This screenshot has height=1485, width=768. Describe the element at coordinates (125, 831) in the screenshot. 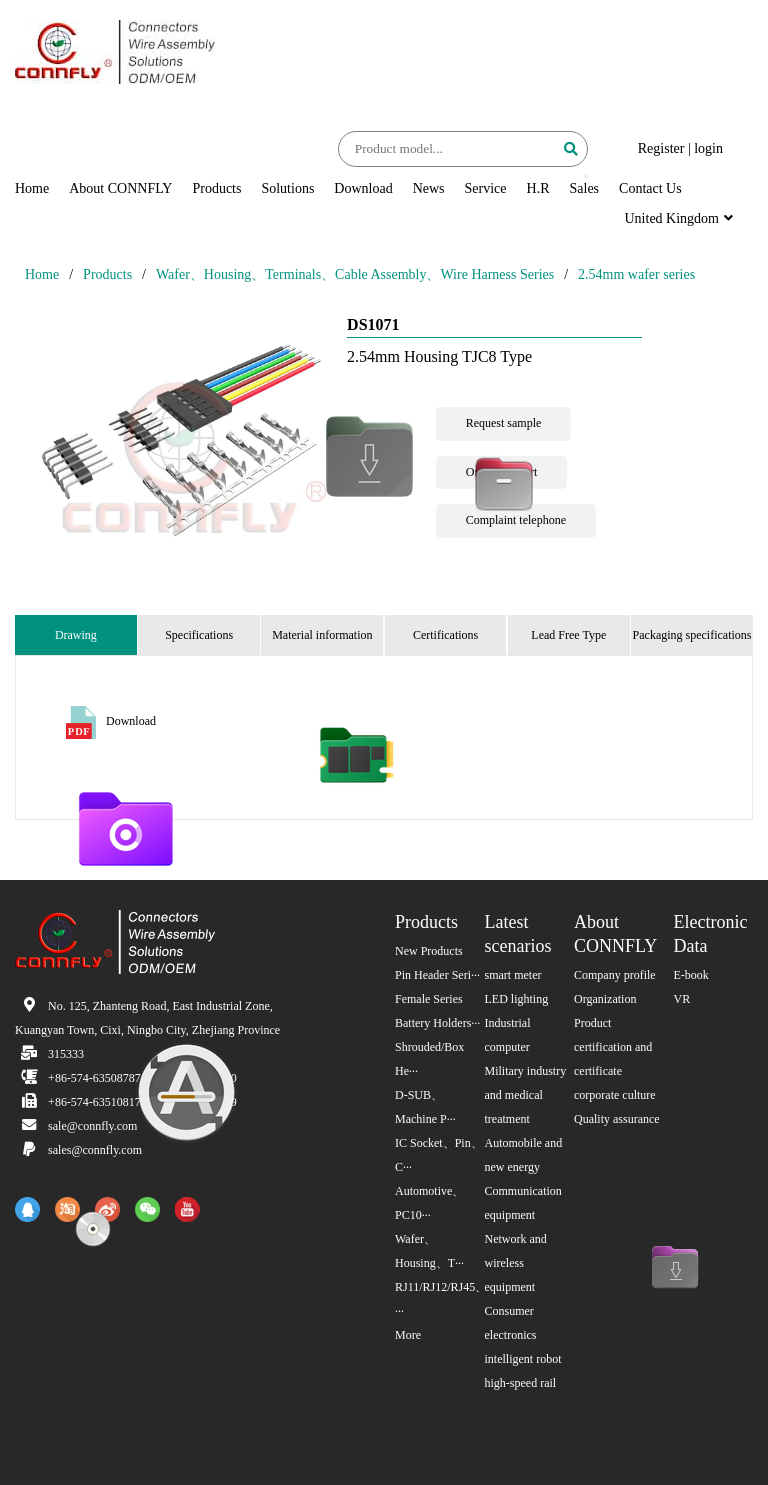

I see `open wondershare orgcharting project folder` at that location.